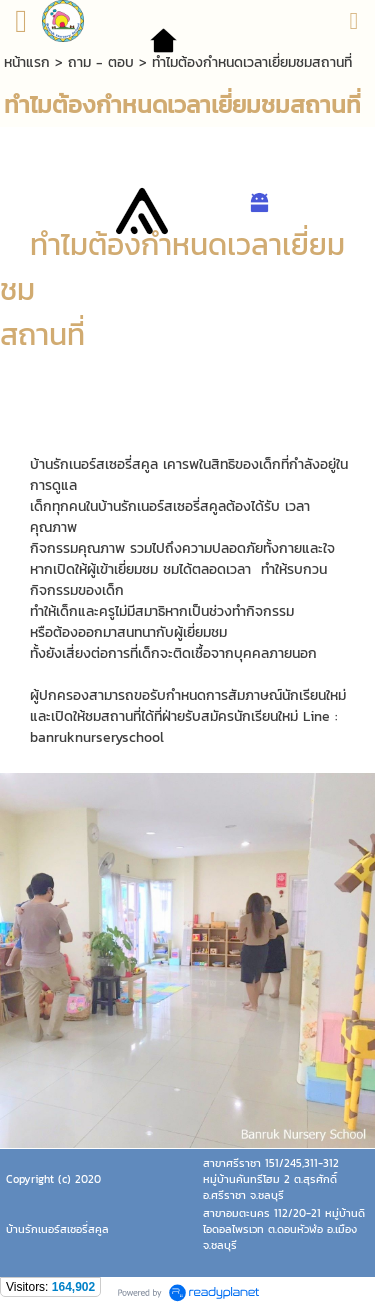 This screenshot has width=375, height=1309. I want to click on open aegis authenticator app, so click(142, 211).